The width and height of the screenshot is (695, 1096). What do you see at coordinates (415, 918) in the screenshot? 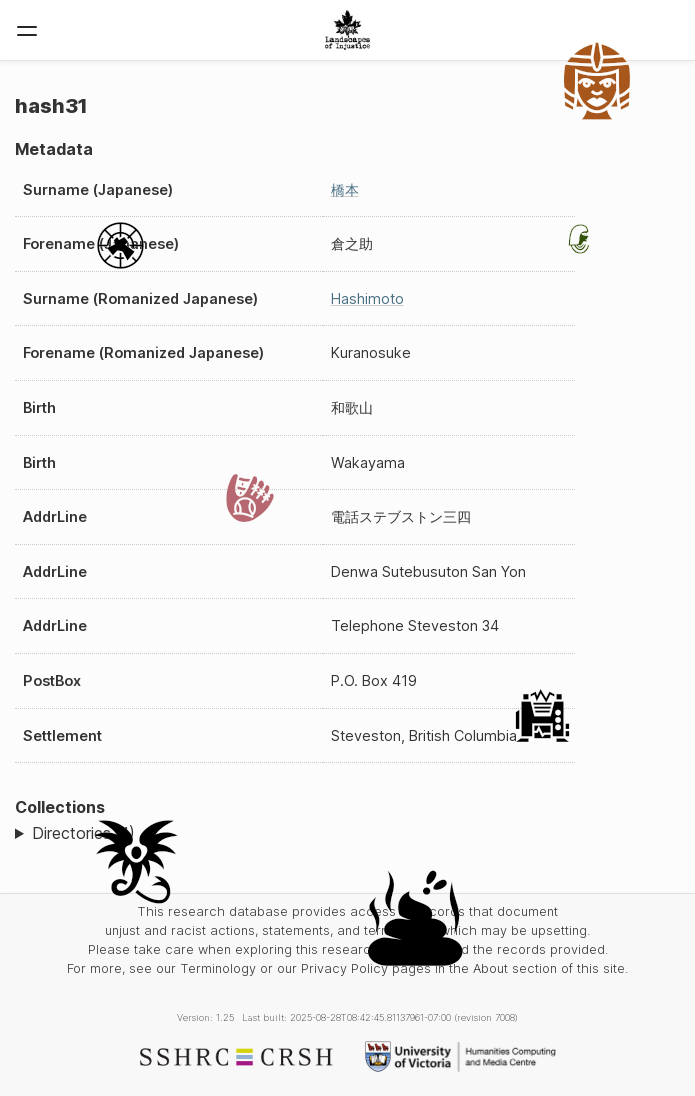
I see `indicates a bad or low-quality item in a game` at bounding box center [415, 918].